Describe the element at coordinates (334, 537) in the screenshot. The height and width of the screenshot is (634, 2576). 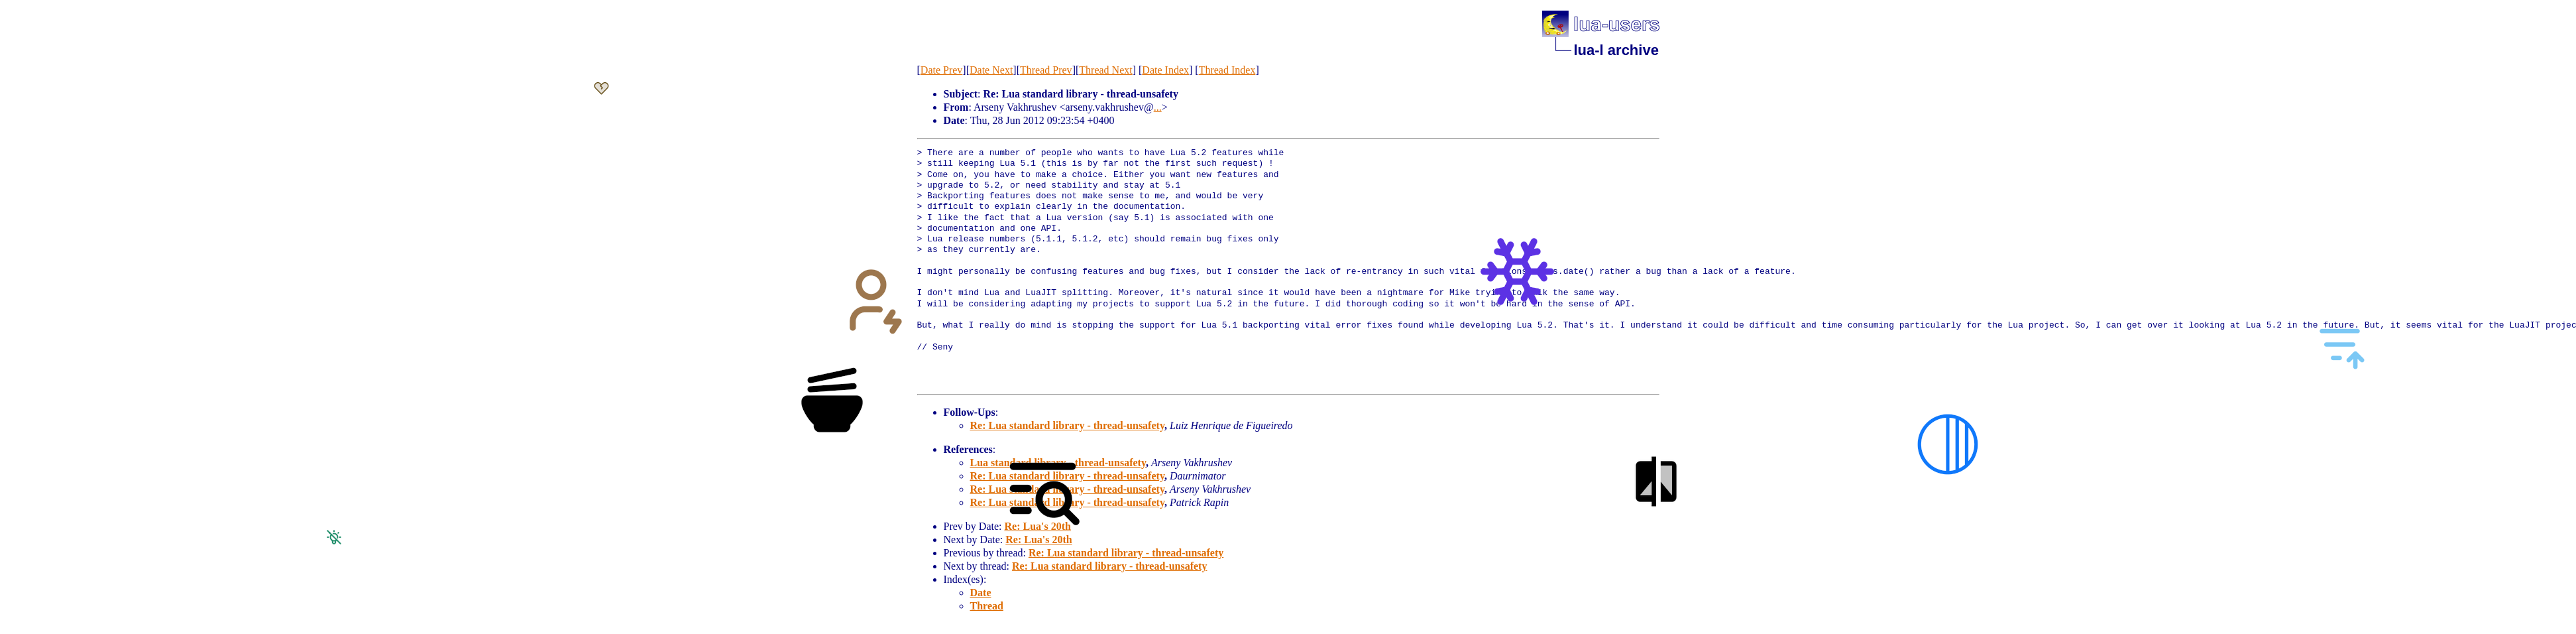
I see `disable light mode or brightness` at that location.